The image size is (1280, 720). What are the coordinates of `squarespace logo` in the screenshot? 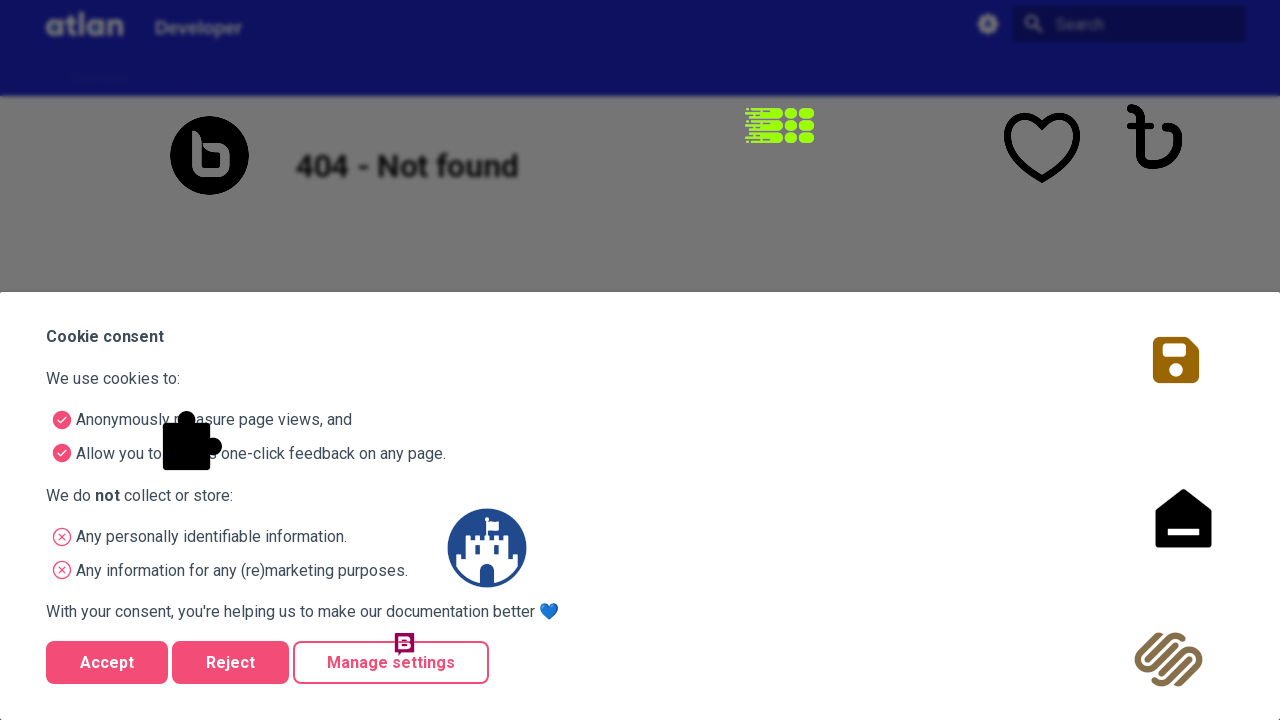 It's located at (1168, 659).